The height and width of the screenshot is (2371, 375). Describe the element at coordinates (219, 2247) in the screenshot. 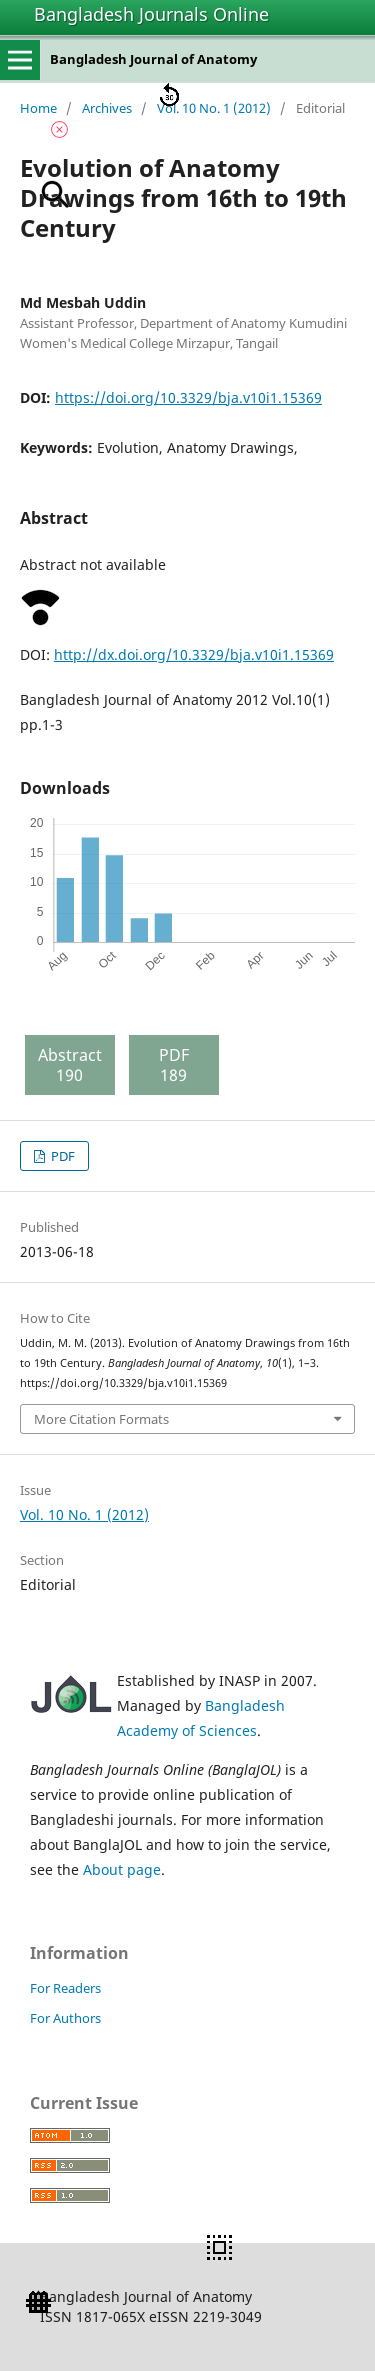

I see `select all items in the current view` at that location.